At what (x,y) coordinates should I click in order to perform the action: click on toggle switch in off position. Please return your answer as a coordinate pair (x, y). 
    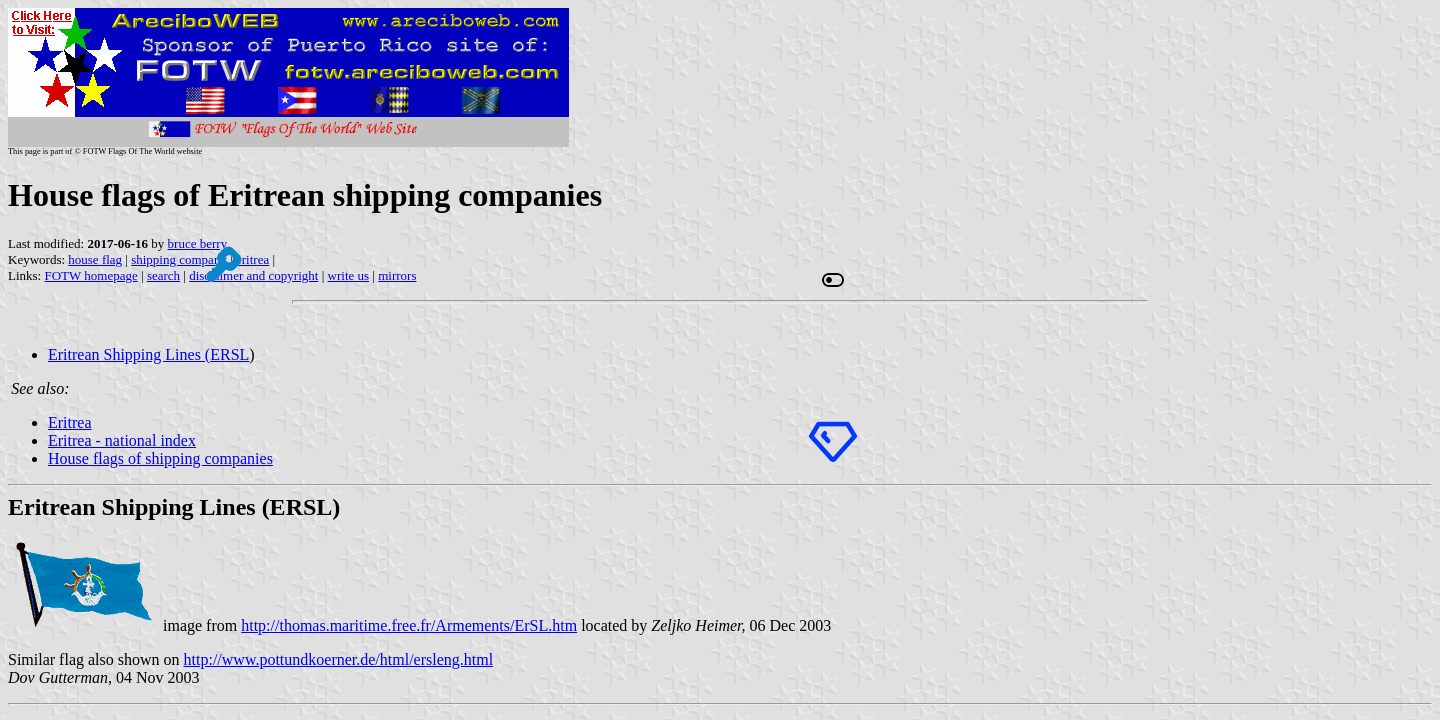
    Looking at the image, I should click on (833, 280).